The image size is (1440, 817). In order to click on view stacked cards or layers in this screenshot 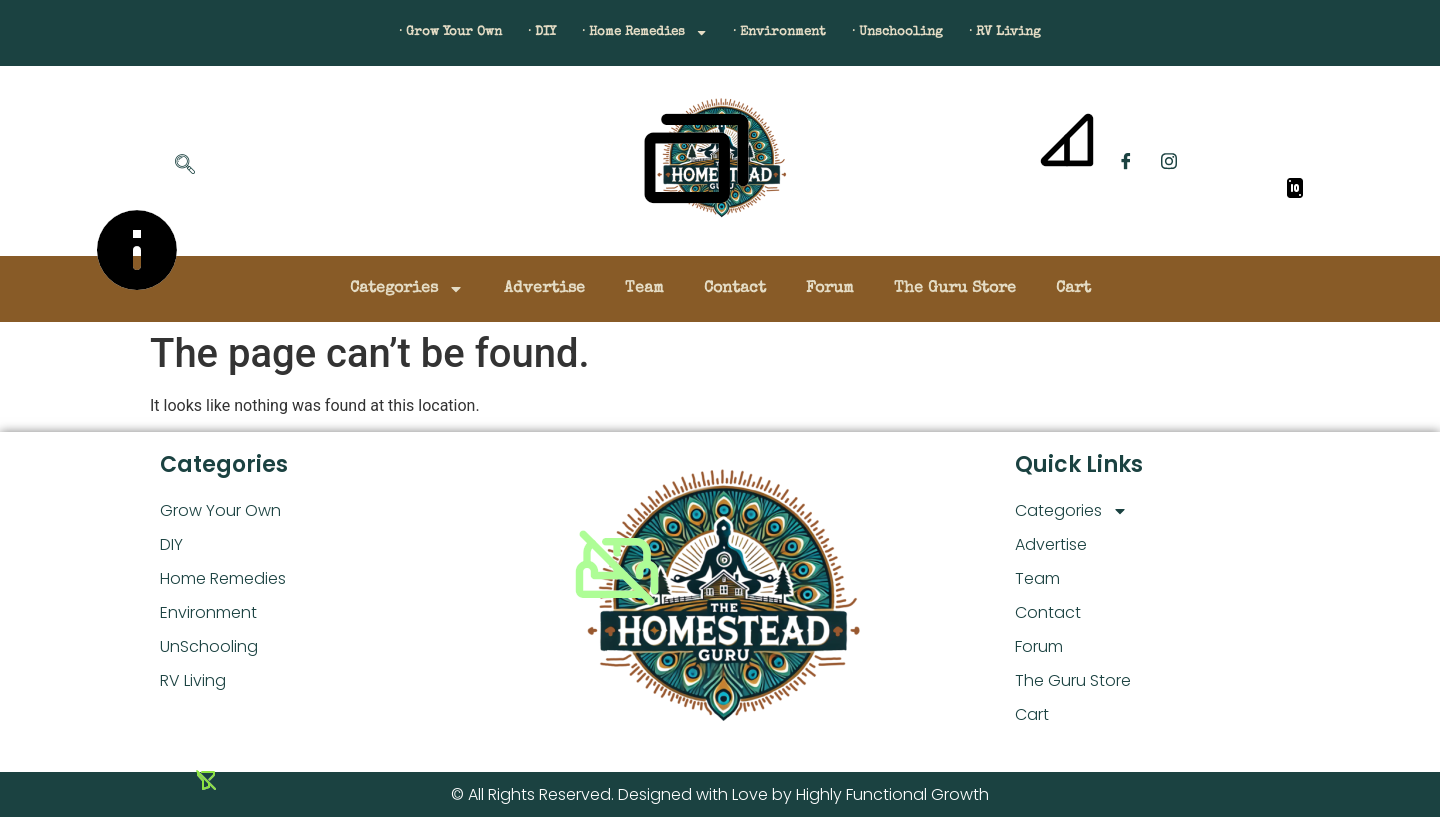, I will do `click(696, 158)`.